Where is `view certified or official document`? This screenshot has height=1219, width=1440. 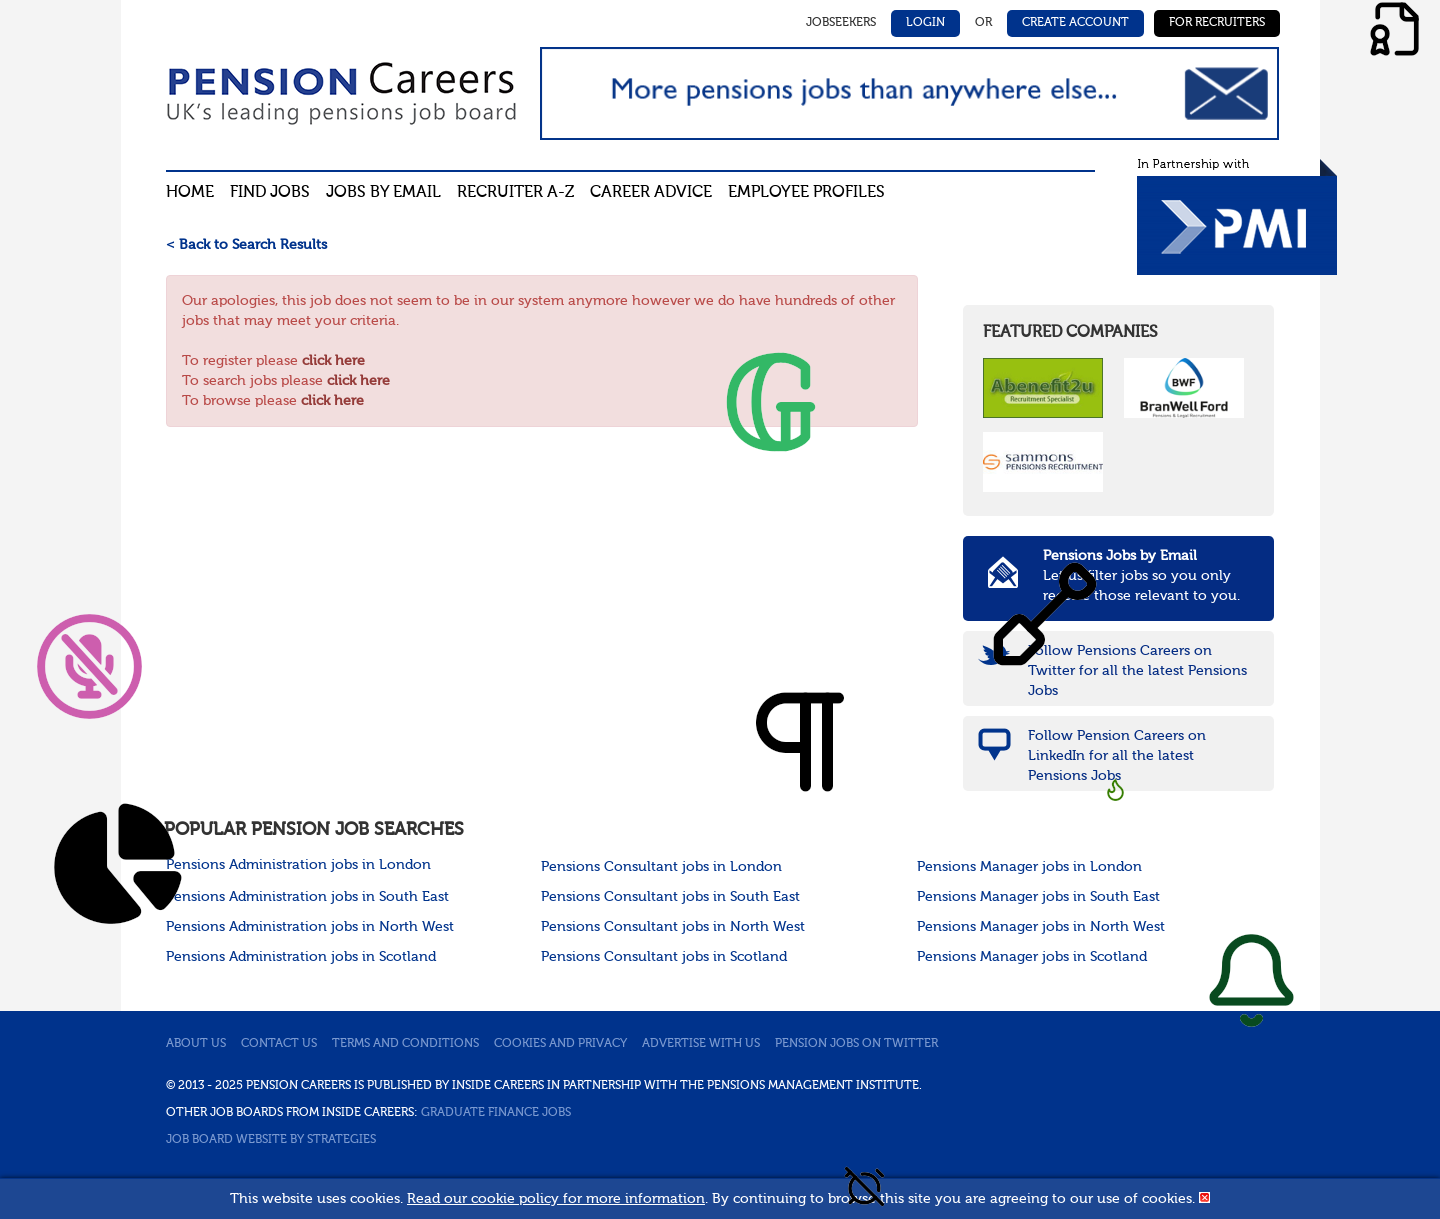 view certified or official document is located at coordinates (1397, 29).